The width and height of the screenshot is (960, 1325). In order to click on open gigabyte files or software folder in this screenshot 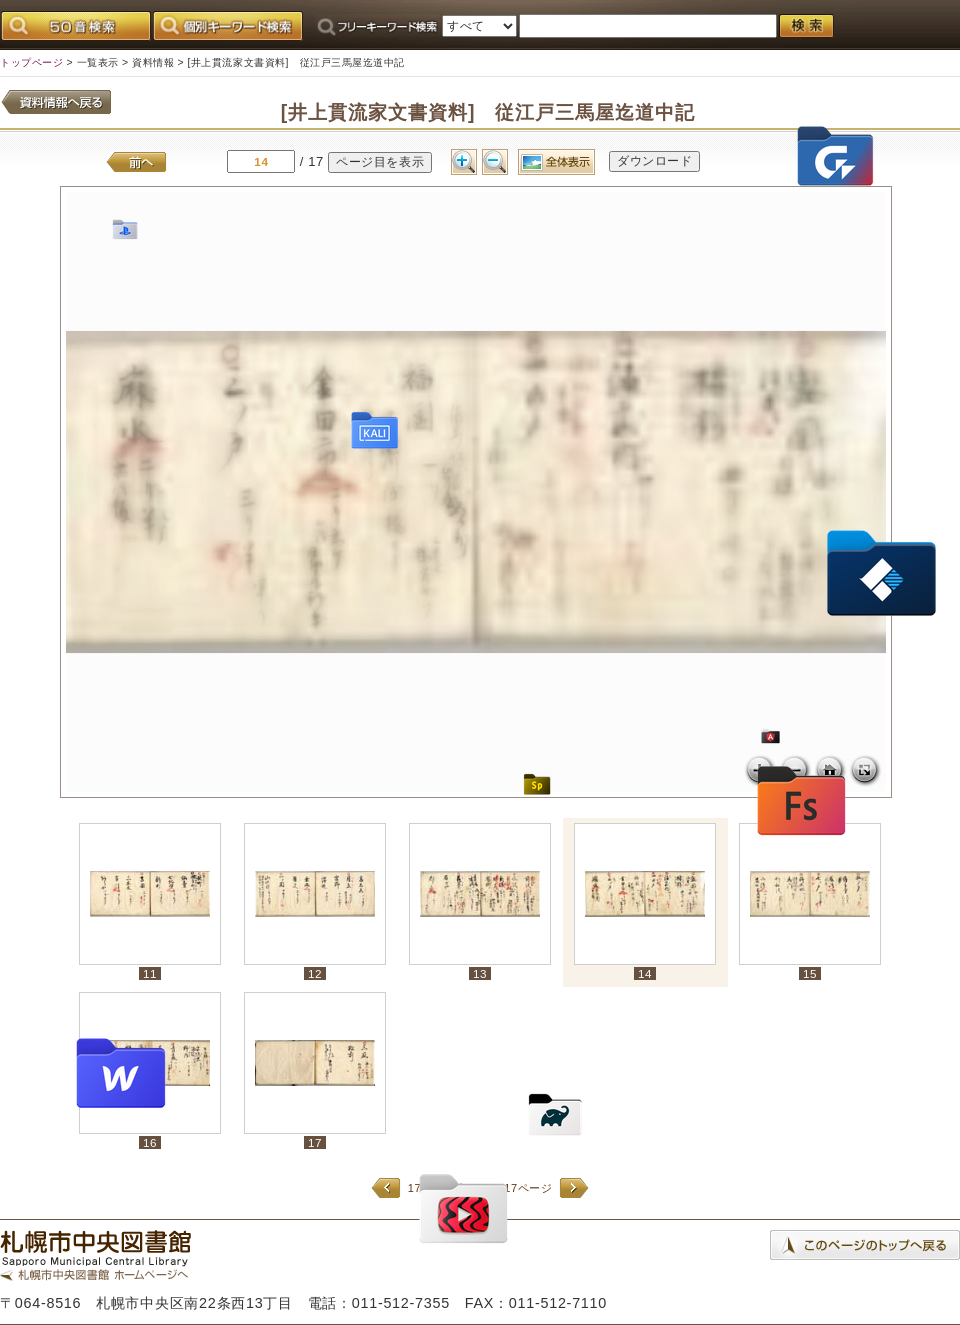, I will do `click(835, 158)`.